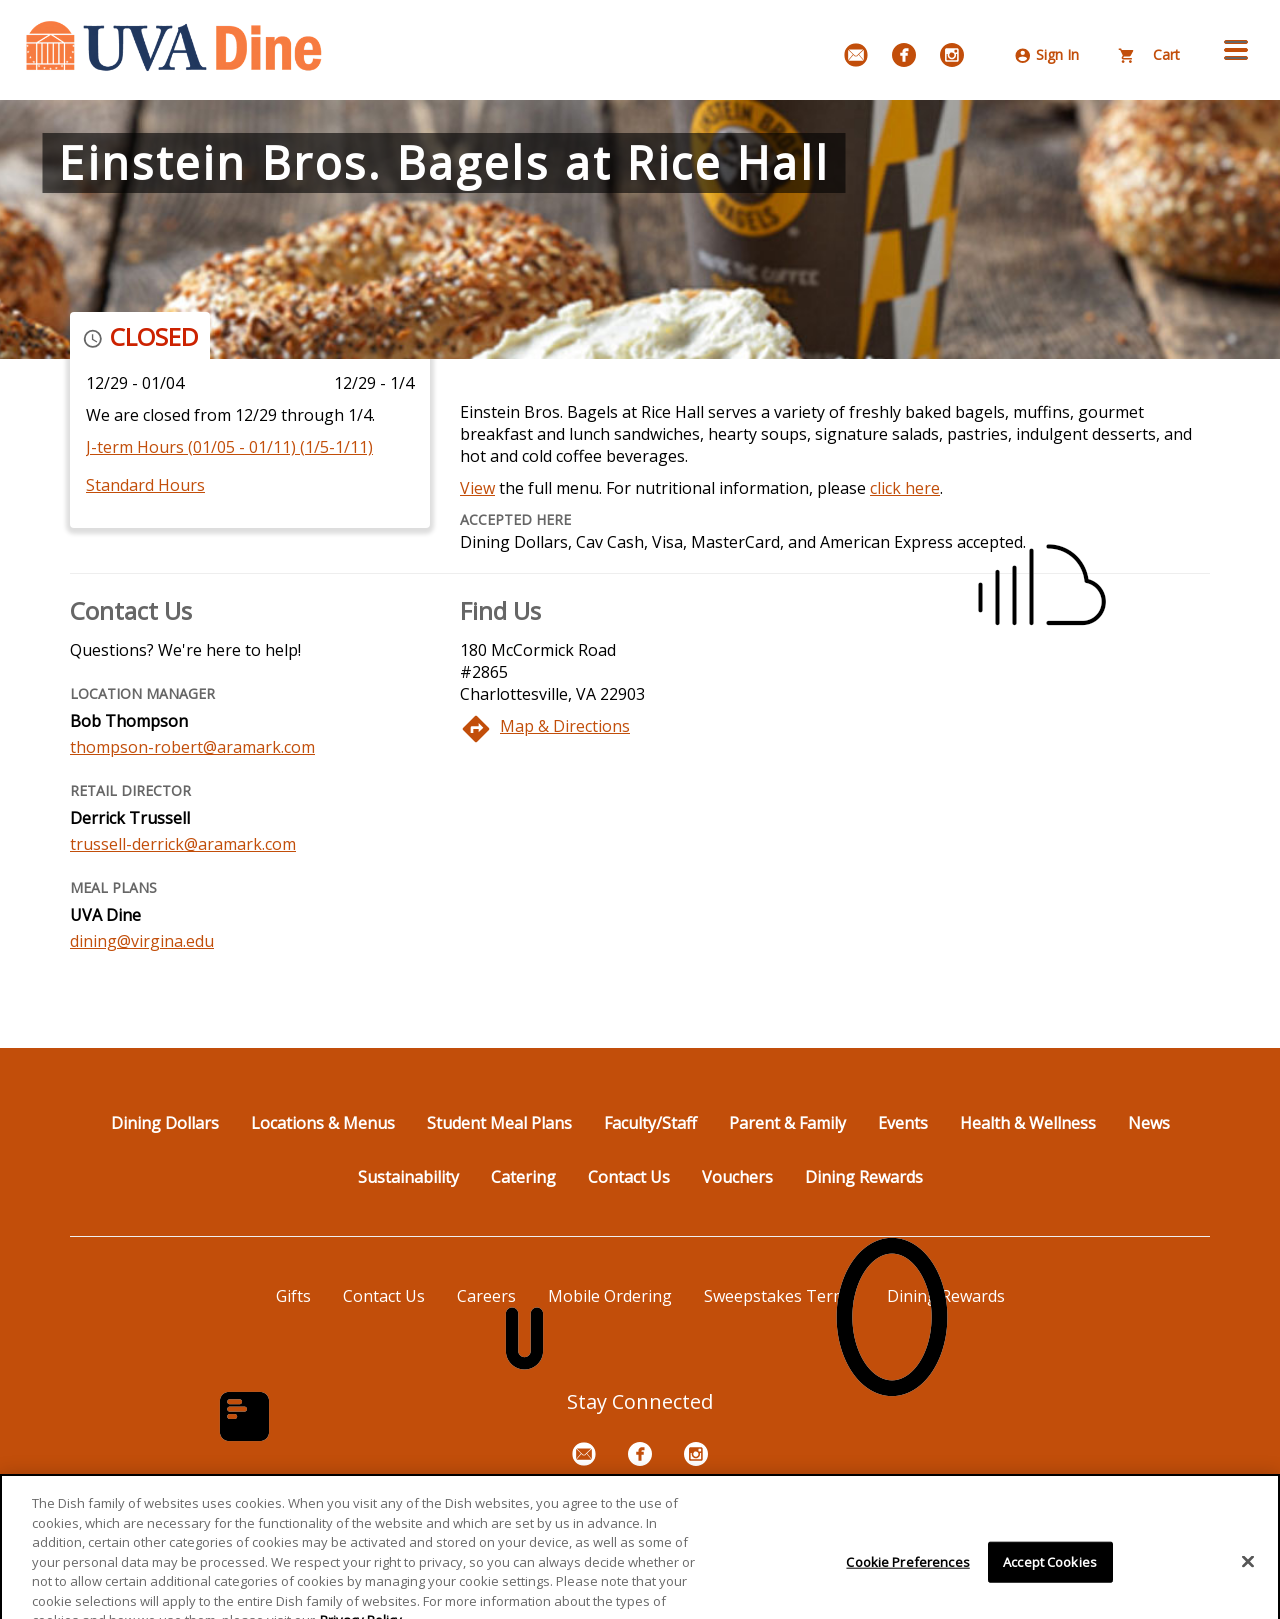  Describe the element at coordinates (1040, 589) in the screenshot. I see `open soundcloud app` at that location.